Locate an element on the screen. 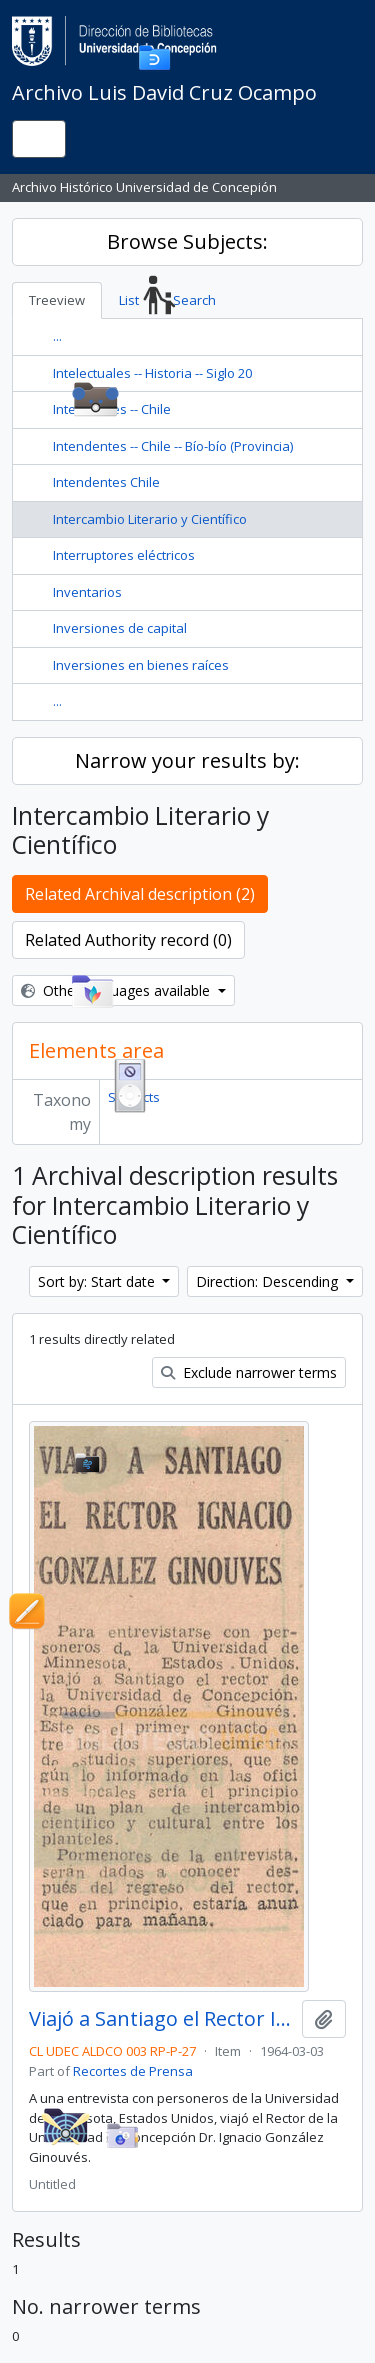 The height and width of the screenshot is (2363, 375). iPod mini device icon is located at coordinates (130, 1086).